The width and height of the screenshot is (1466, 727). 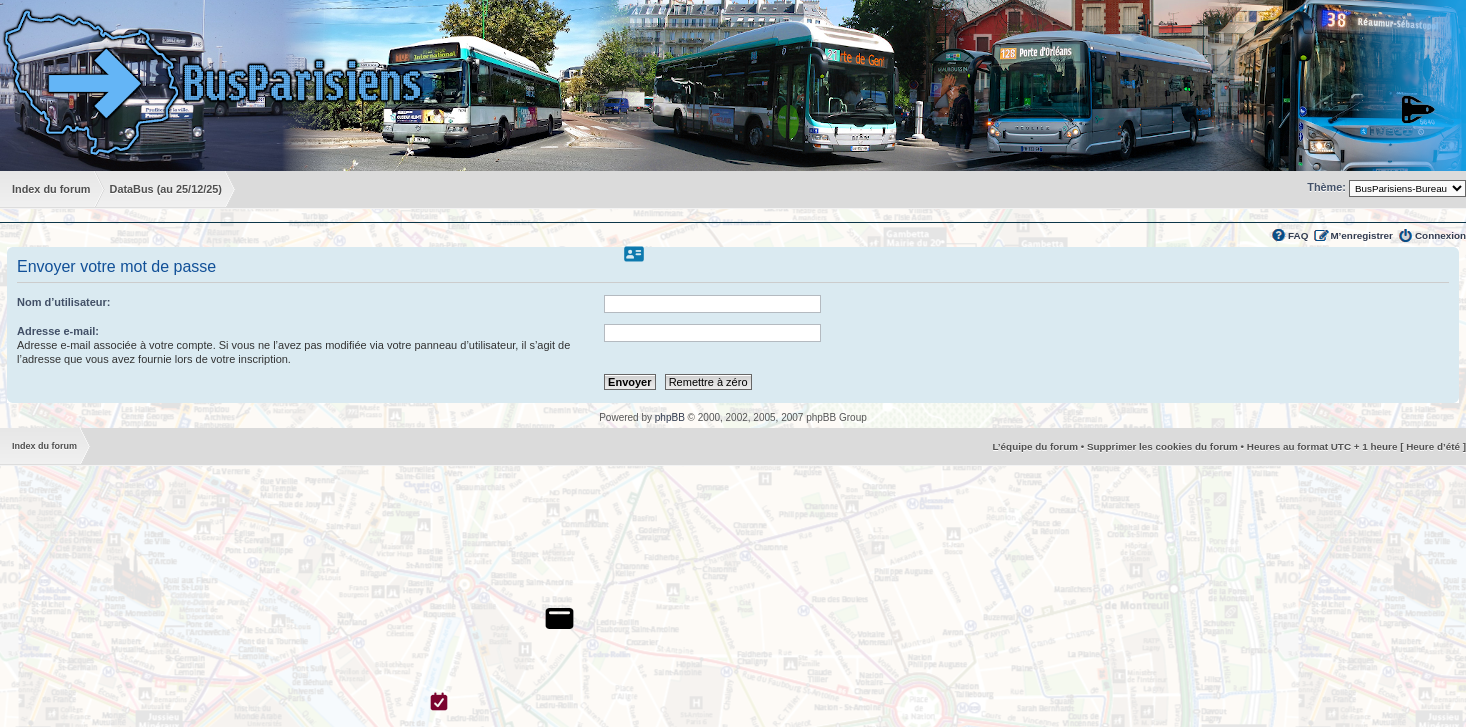 I want to click on maximize the current window to full screen, so click(x=559, y=618).